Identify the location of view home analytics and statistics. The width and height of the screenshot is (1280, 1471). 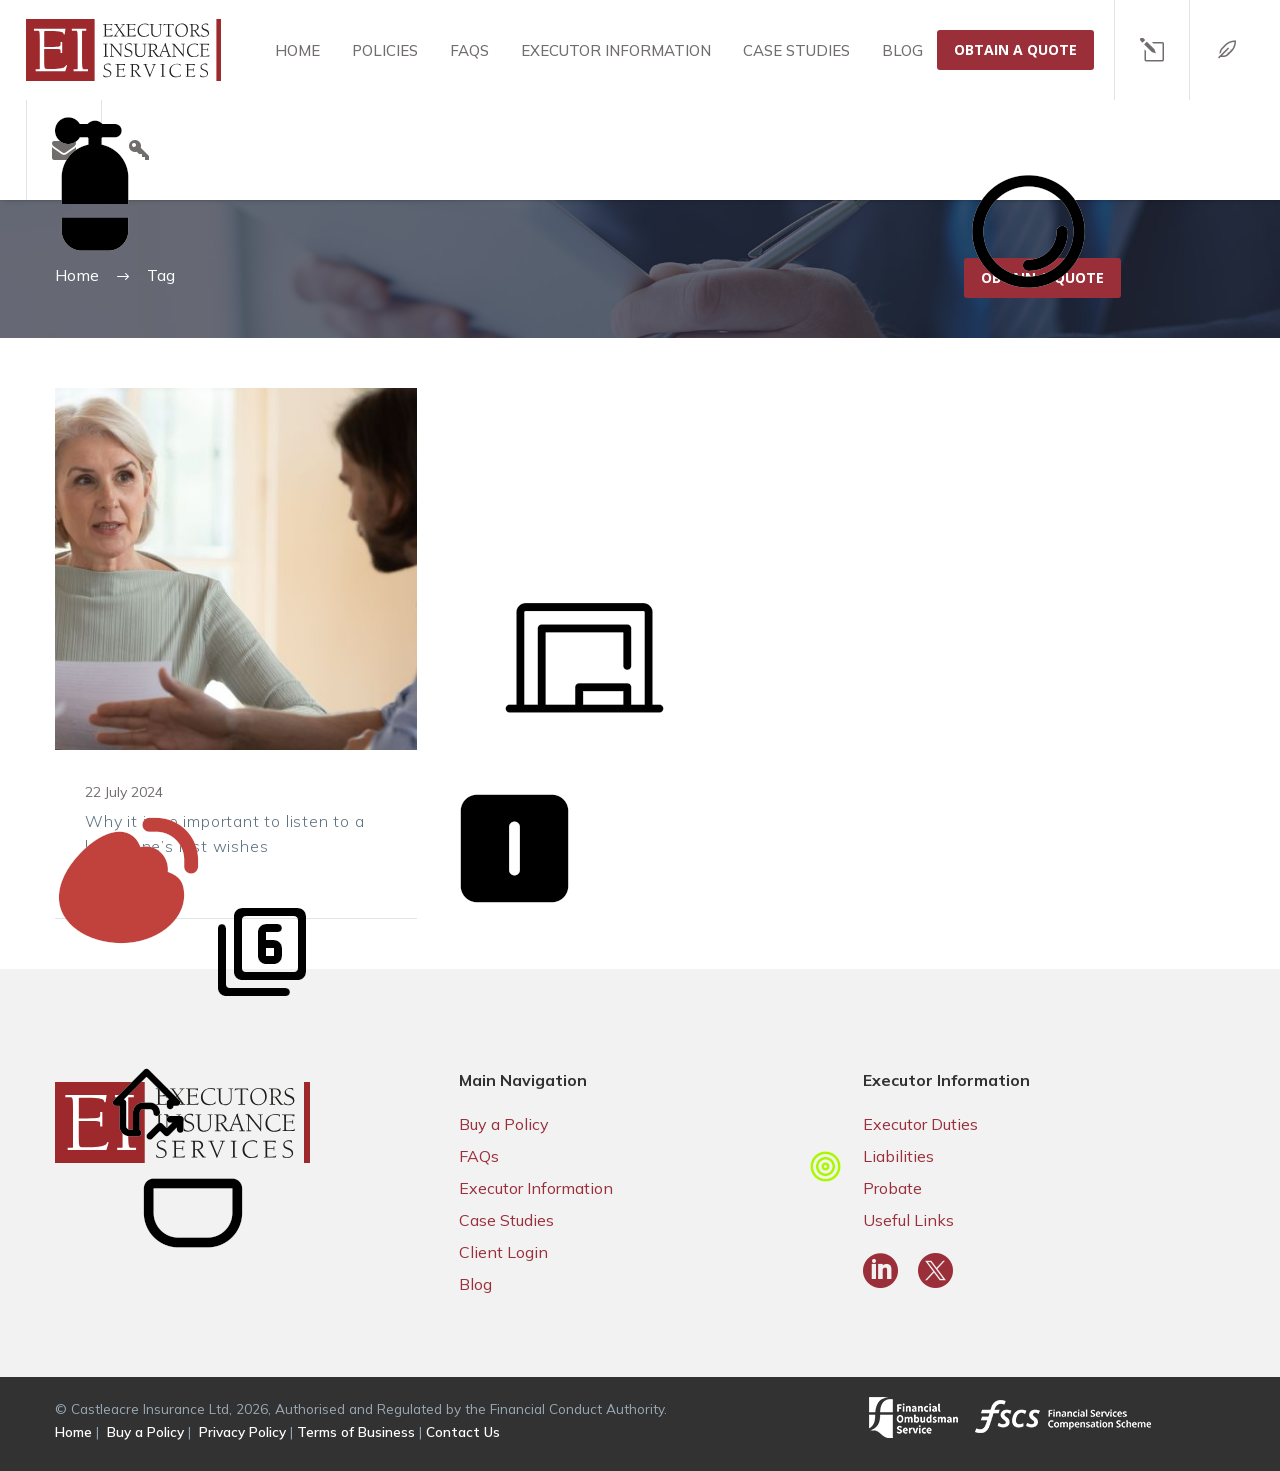
(146, 1102).